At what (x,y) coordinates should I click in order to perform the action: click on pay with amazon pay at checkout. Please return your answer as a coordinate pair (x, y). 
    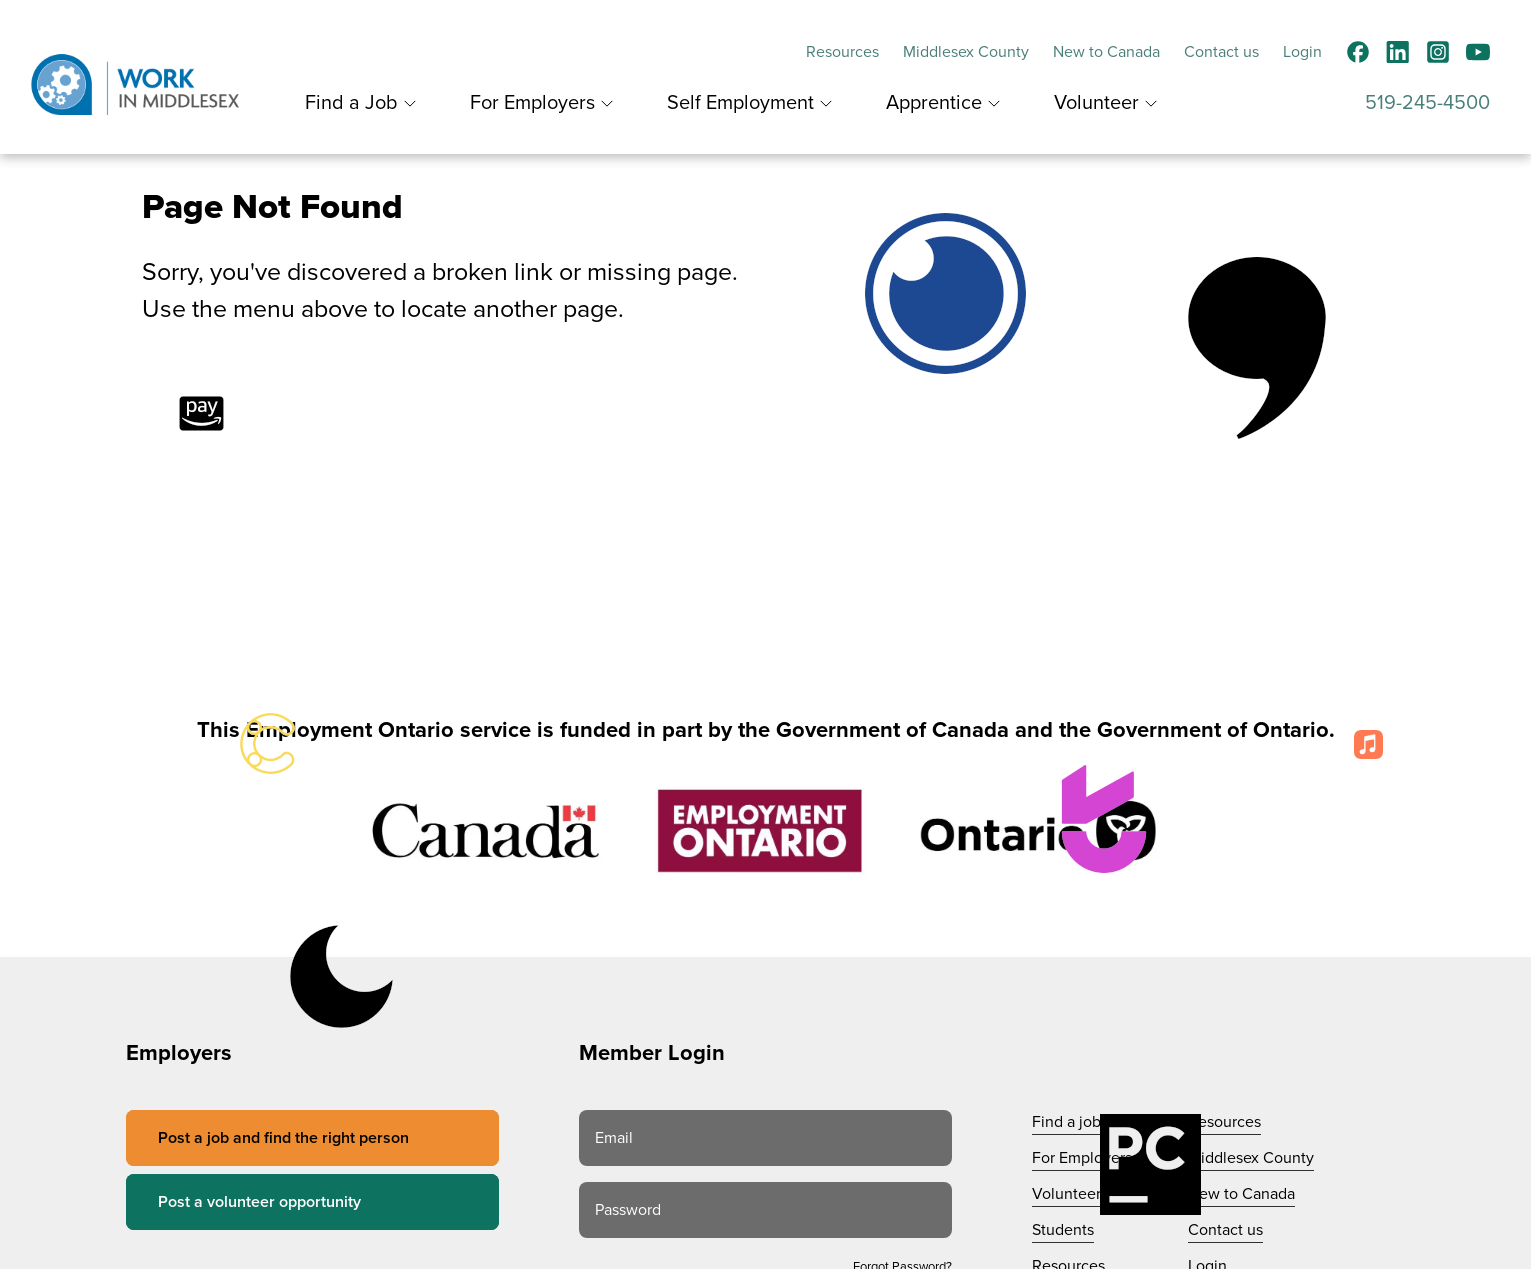
    Looking at the image, I should click on (201, 413).